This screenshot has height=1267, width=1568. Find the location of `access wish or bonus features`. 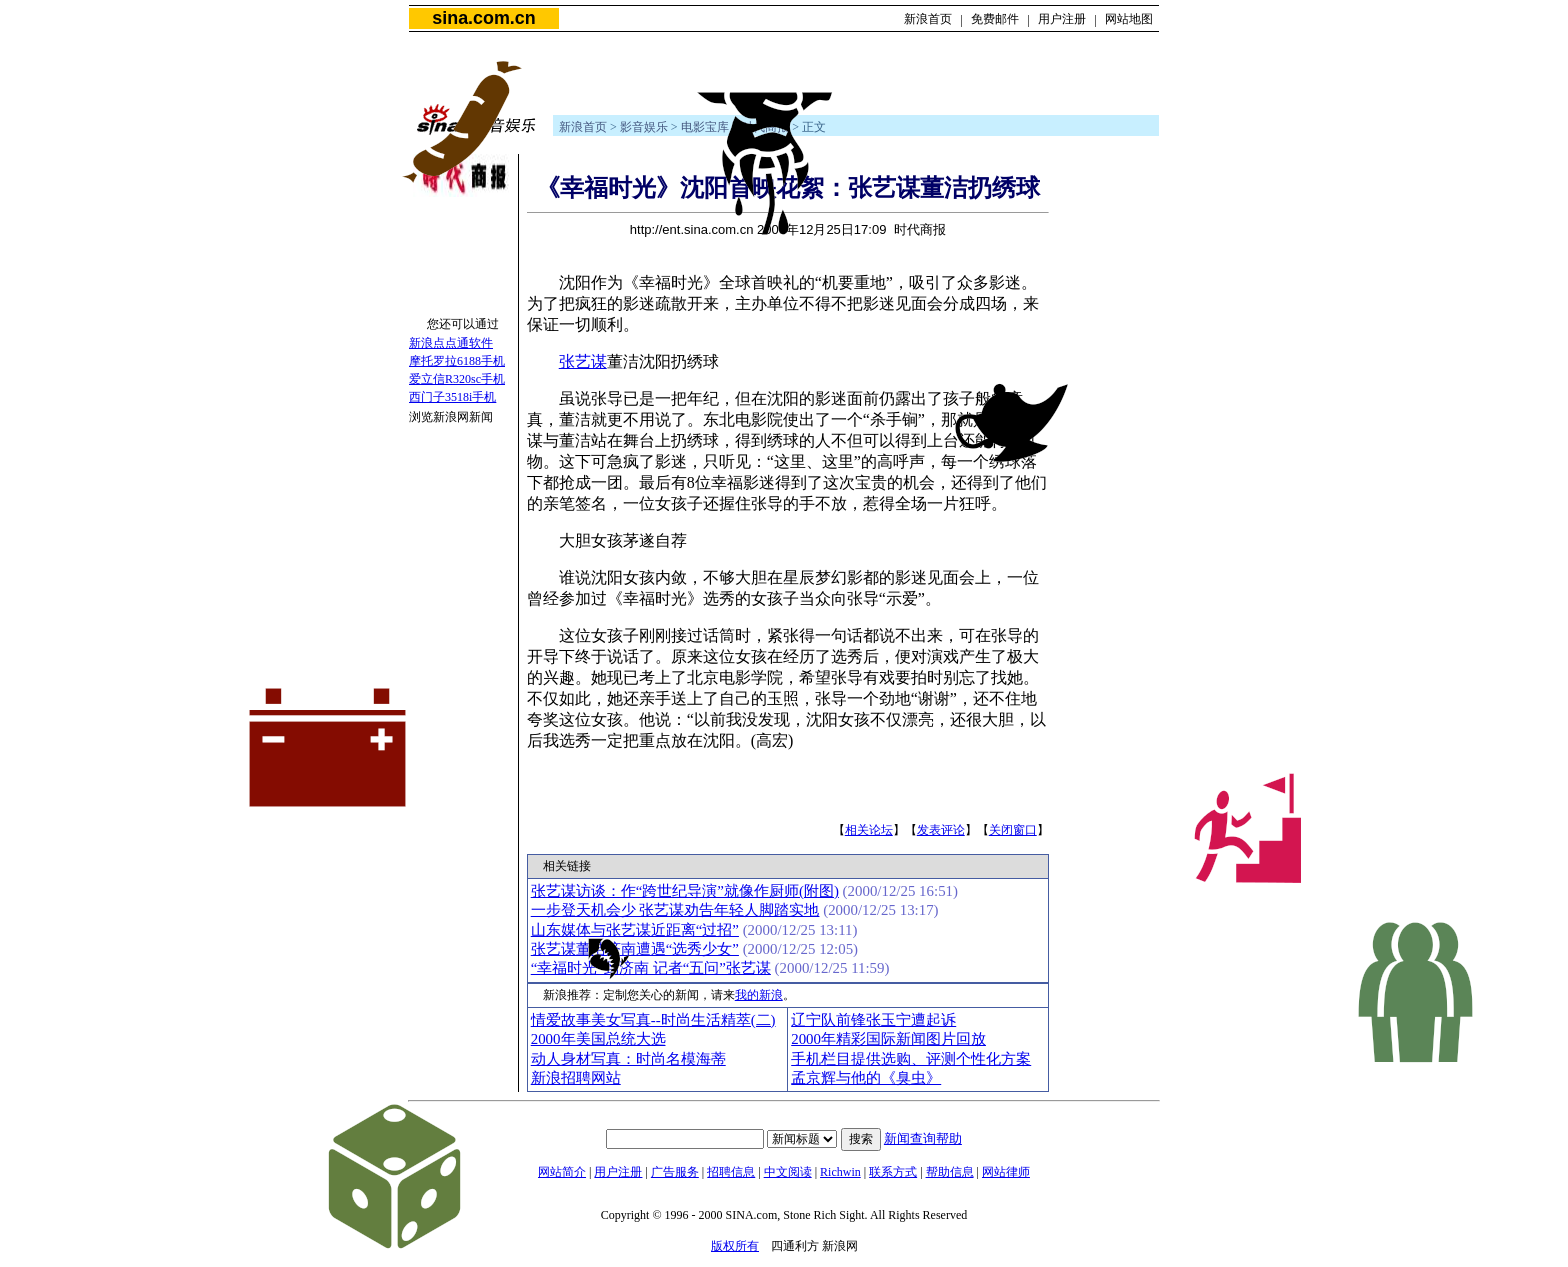

access wish or bonus features is located at coordinates (1012, 424).